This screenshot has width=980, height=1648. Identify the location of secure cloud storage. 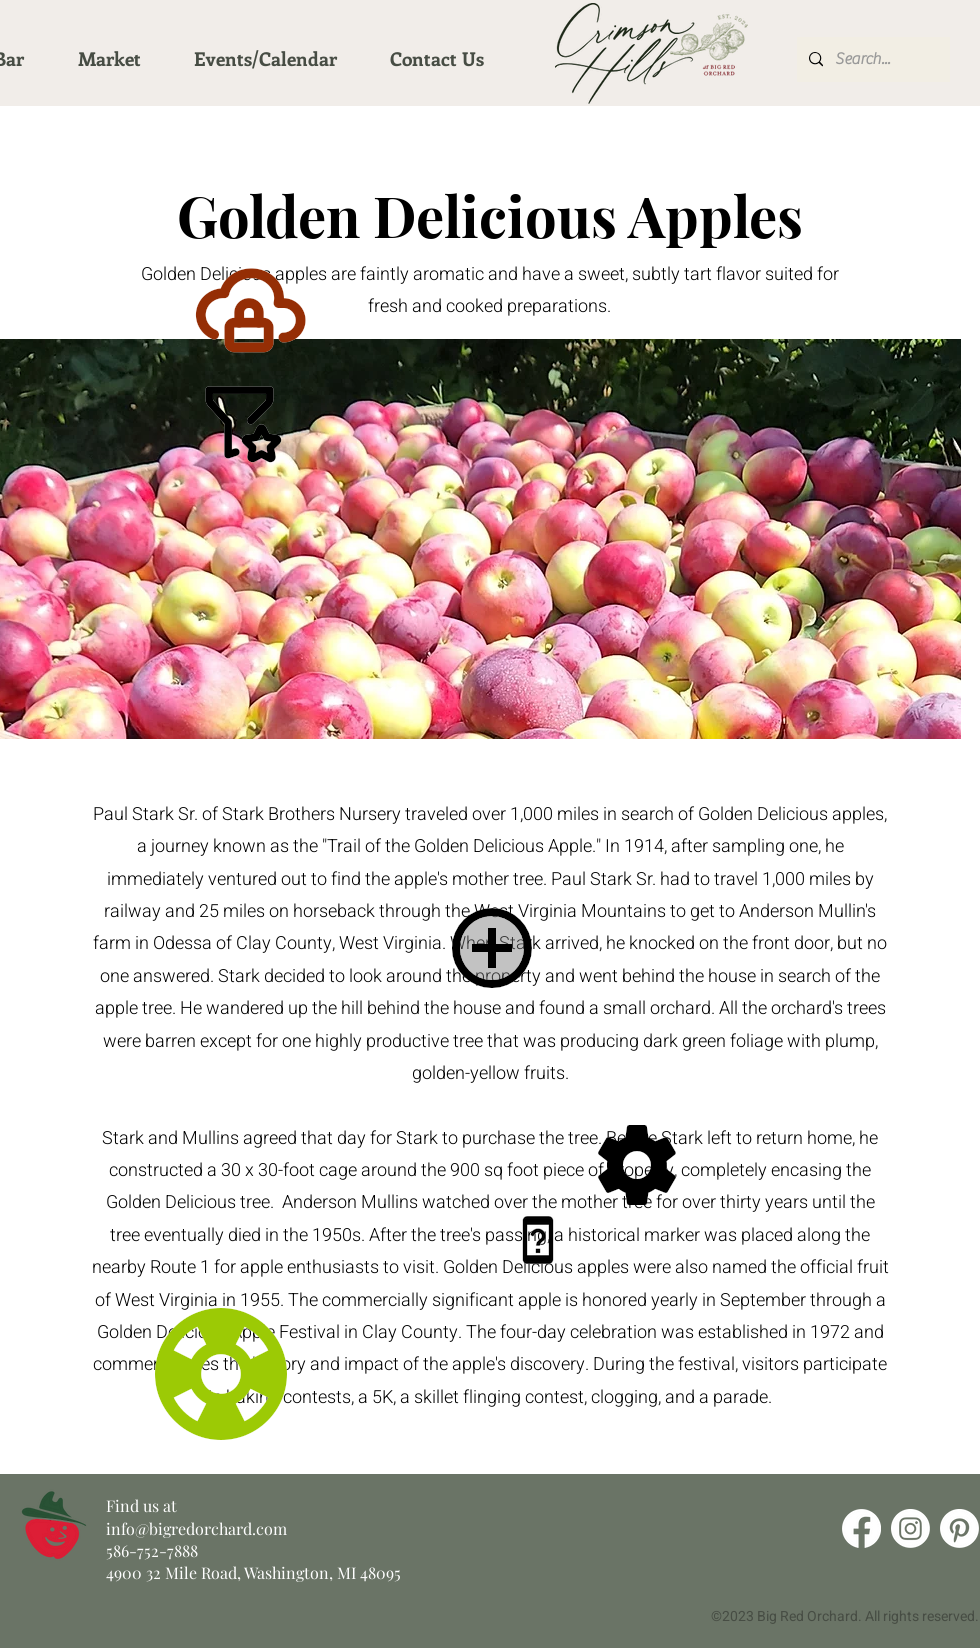
(249, 308).